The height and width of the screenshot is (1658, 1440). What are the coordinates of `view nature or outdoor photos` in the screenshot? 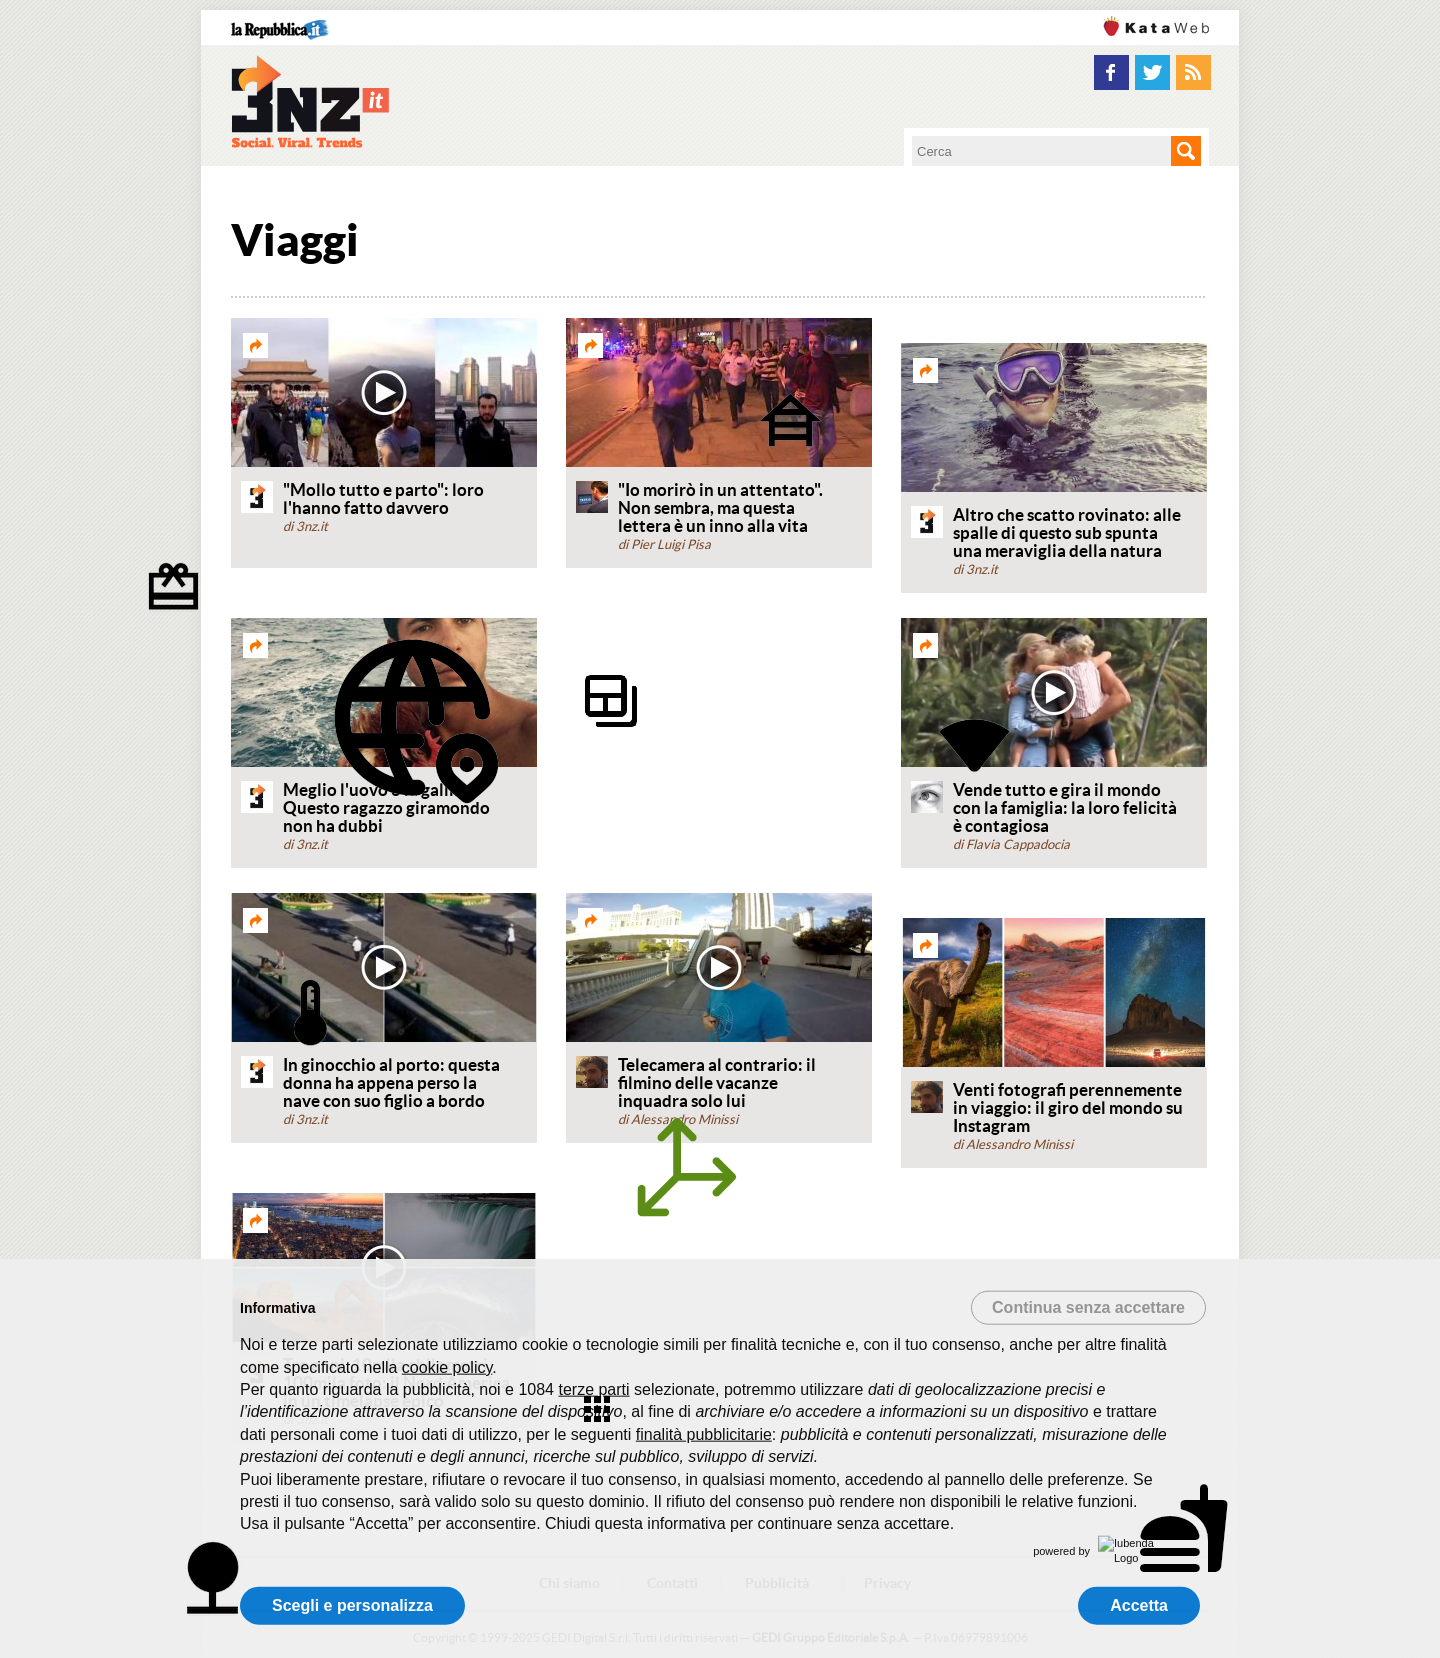 It's located at (212, 1577).